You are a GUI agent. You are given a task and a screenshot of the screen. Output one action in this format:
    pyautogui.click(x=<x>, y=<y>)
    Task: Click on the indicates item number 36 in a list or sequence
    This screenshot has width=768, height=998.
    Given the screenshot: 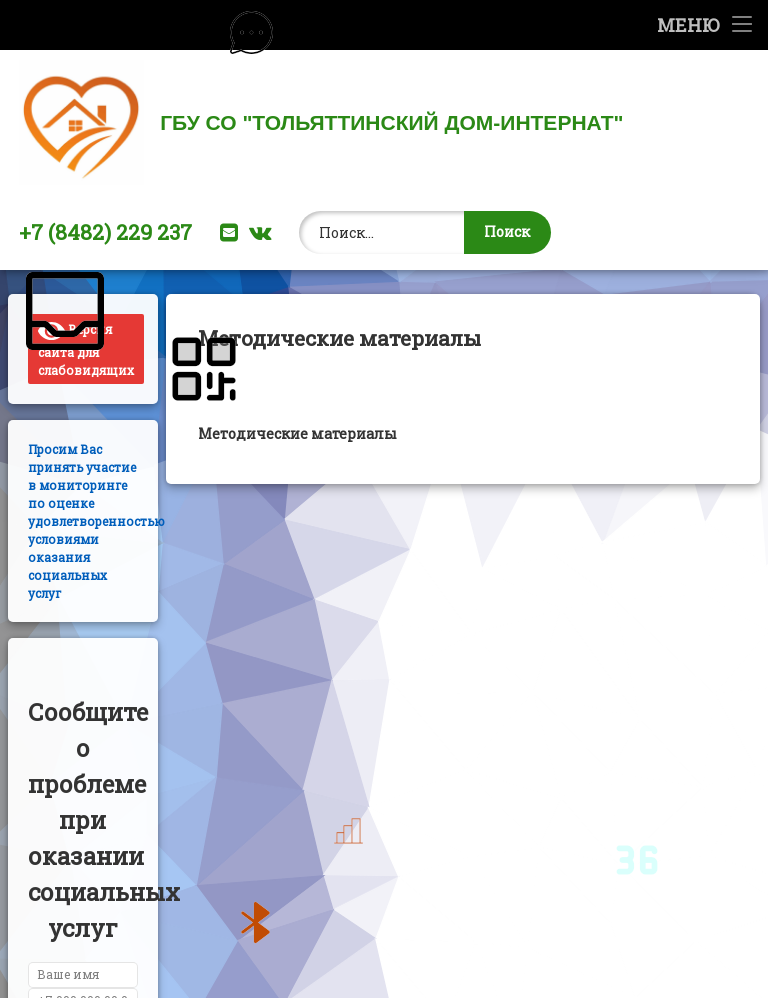 What is the action you would take?
    pyautogui.click(x=637, y=860)
    